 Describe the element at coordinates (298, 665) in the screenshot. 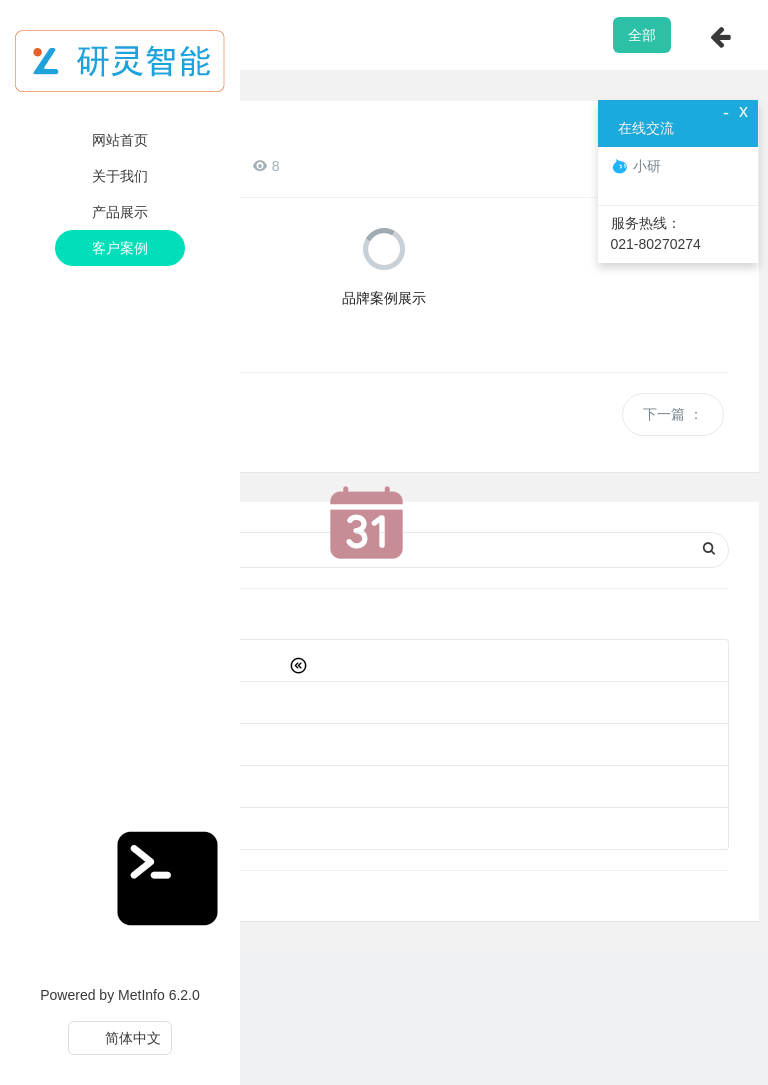

I see `go back to the previous section` at that location.